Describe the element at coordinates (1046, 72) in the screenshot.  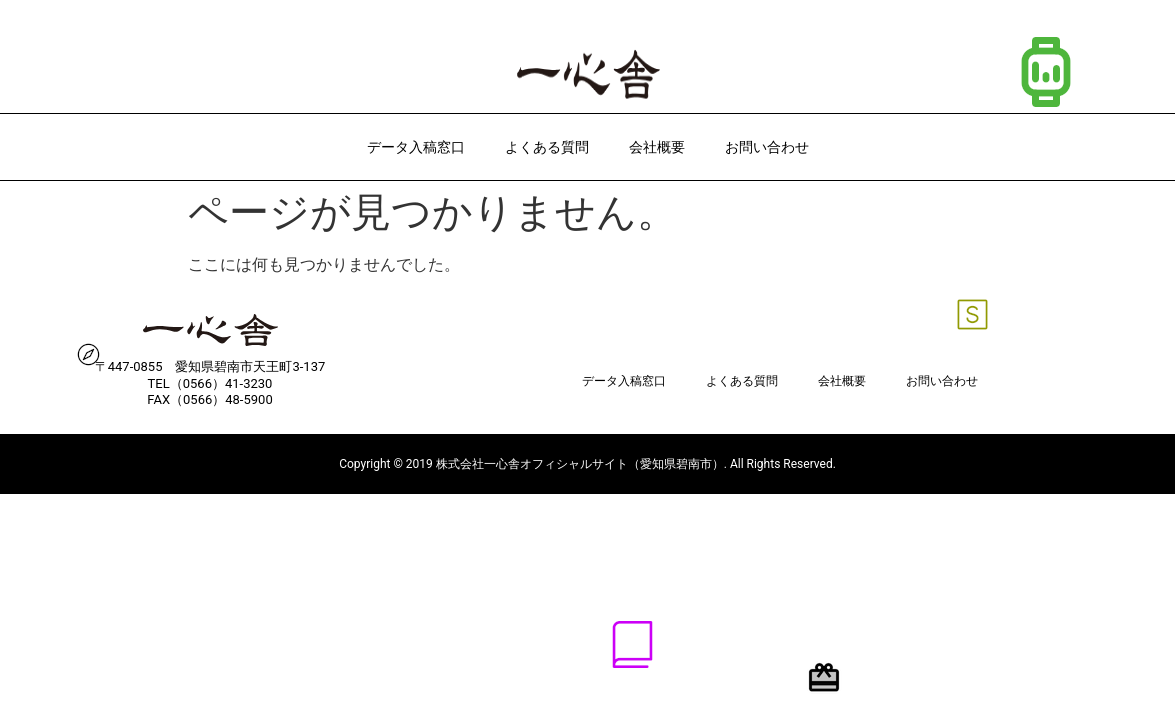
I see `view fitness or health statistics on smartwatch` at that location.